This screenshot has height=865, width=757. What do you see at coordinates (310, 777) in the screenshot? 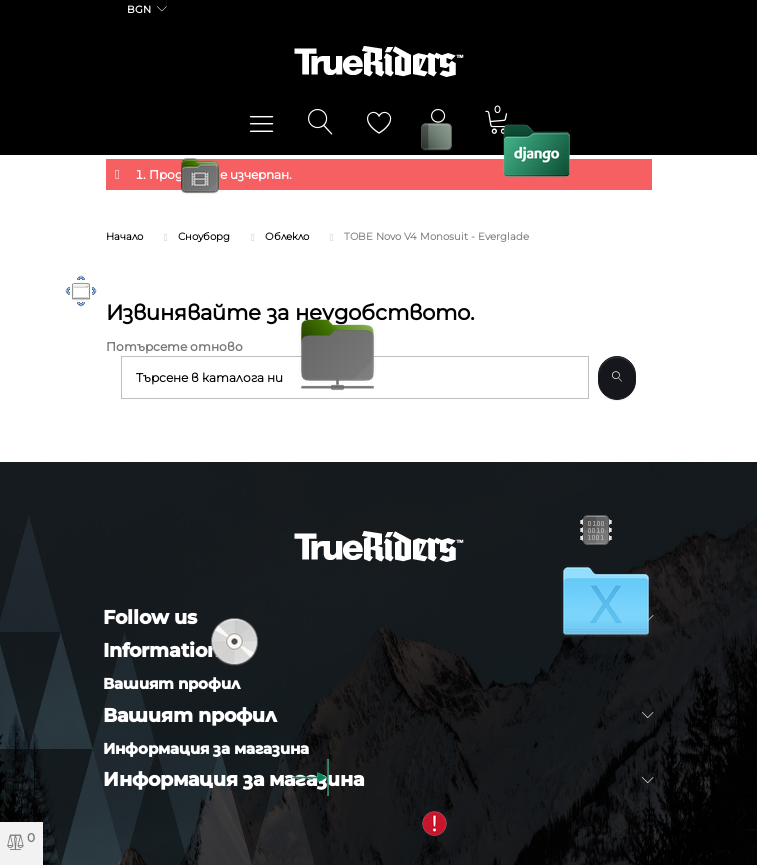
I see `go to the last item or page` at bounding box center [310, 777].